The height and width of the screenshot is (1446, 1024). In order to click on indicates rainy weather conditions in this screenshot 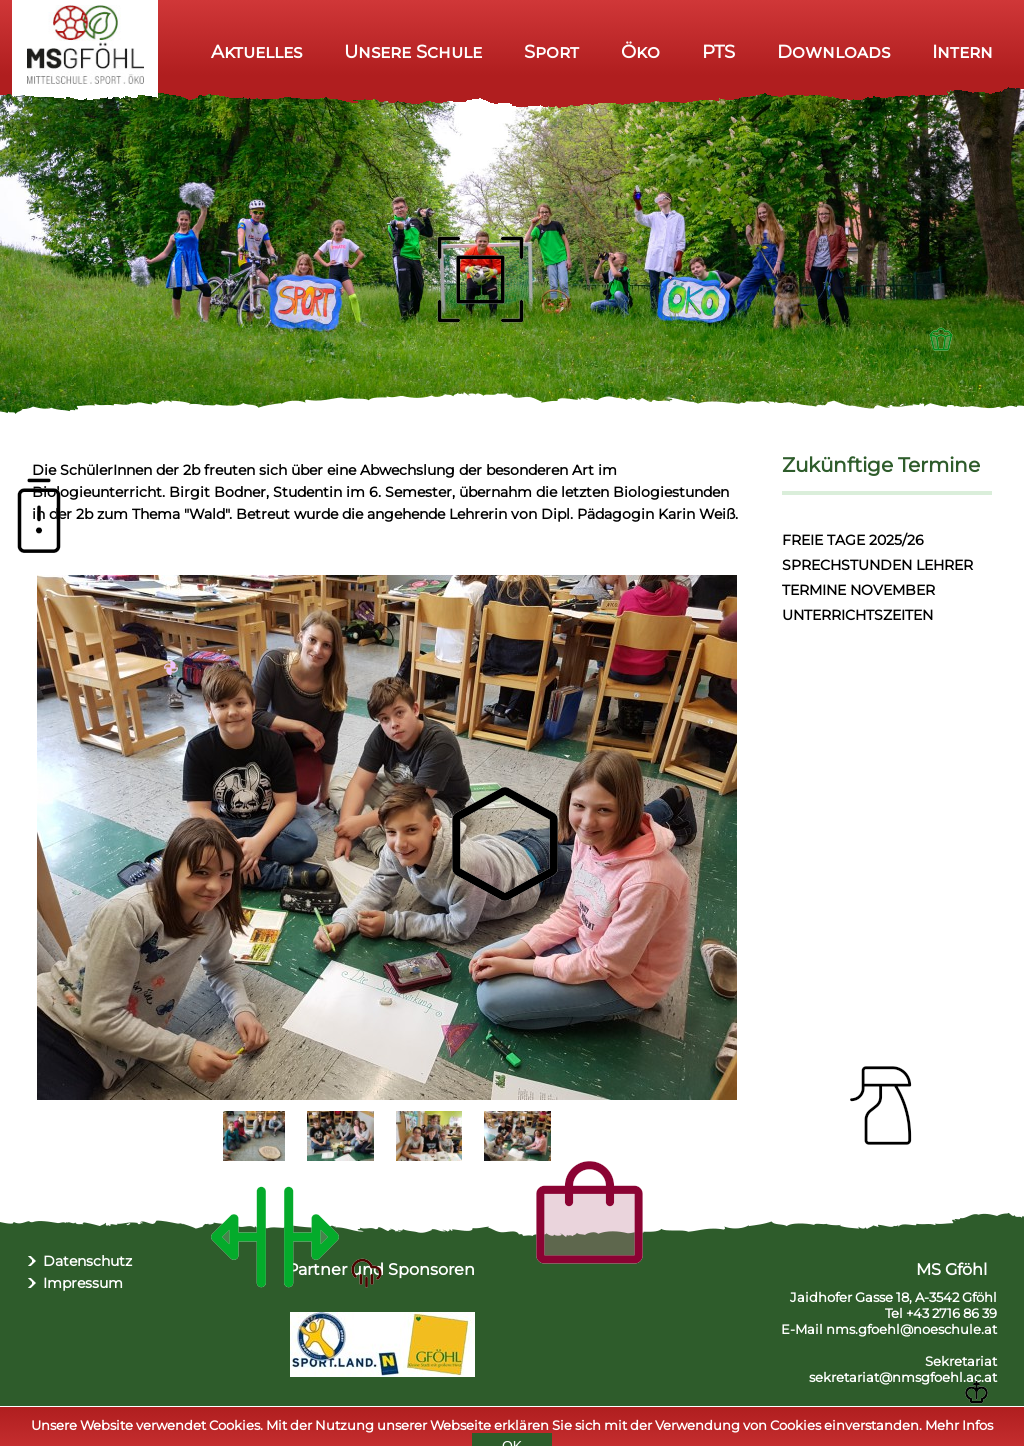, I will do `click(366, 1272)`.